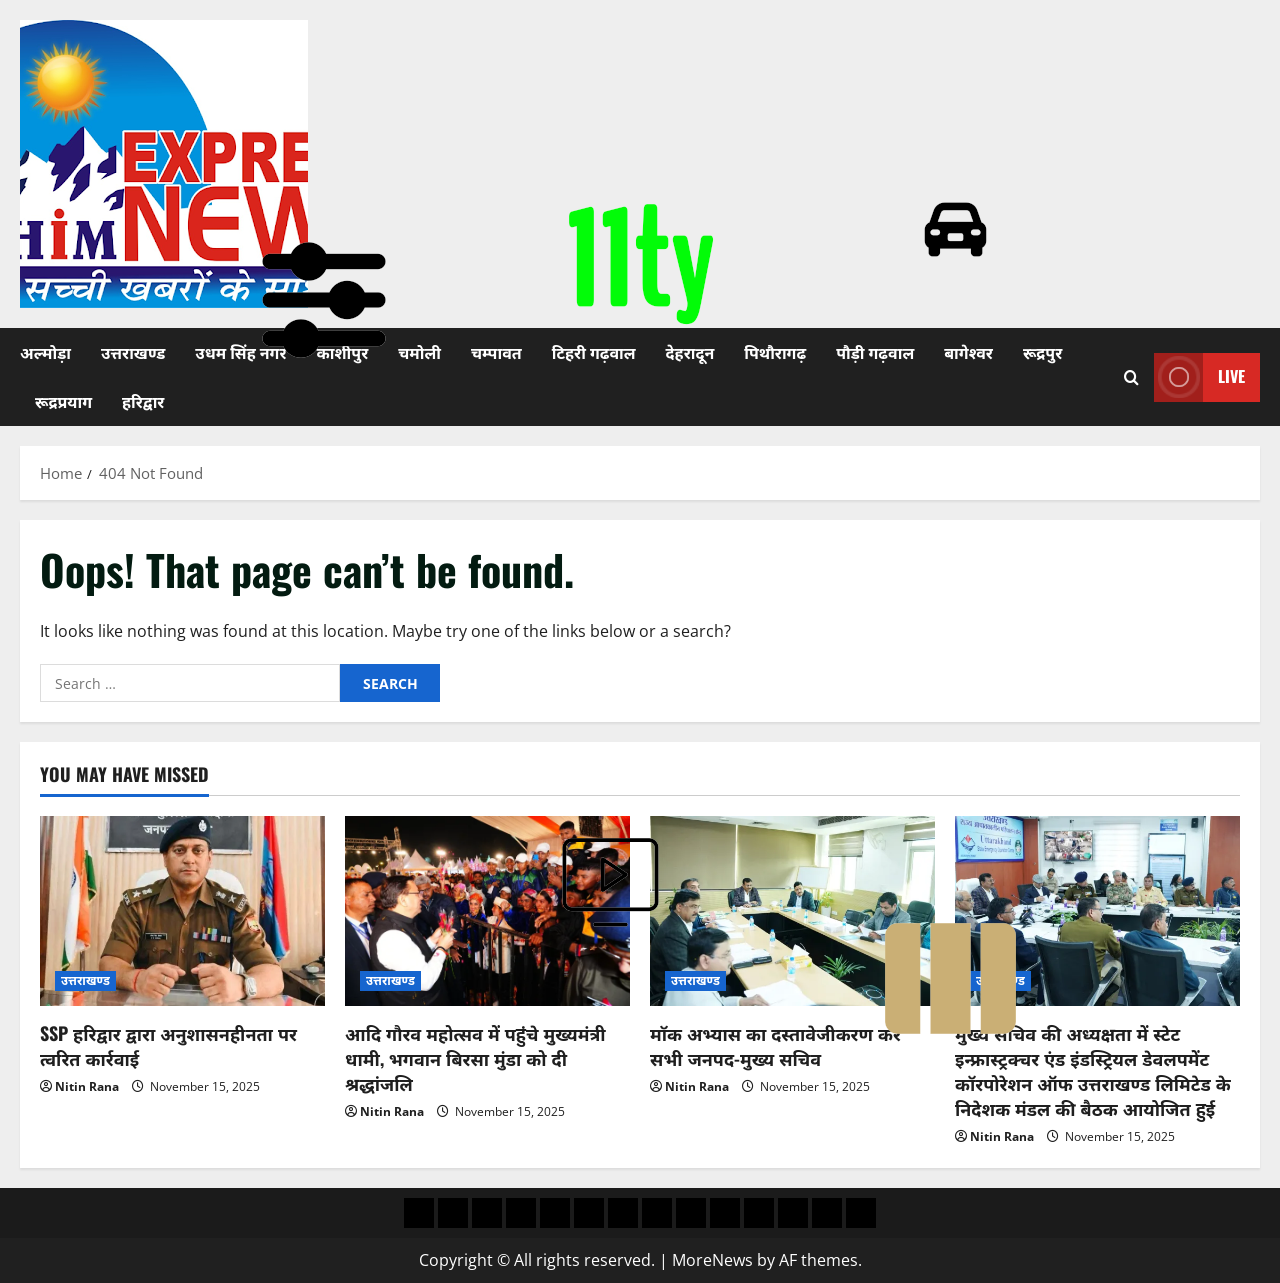  What do you see at coordinates (641, 256) in the screenshot?
I see `Eleventy static site generator logo` at bounding box center [641, 256].